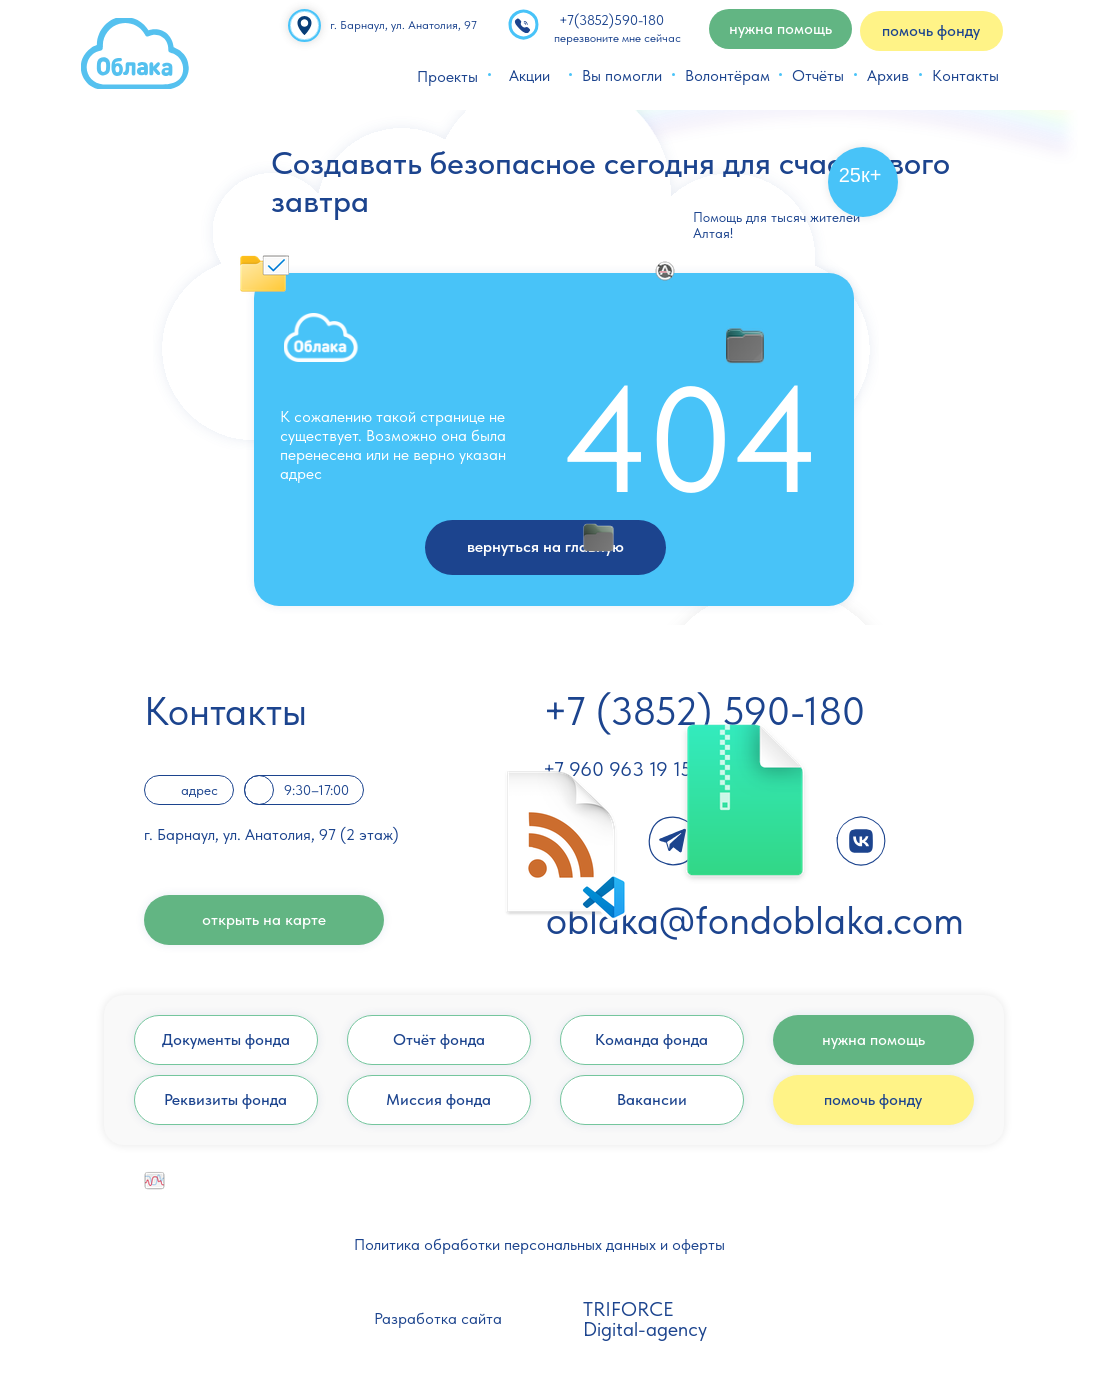  What do you see at coordinates (598, 537) in the screenshot?
I see `an open folder ready to display its contents` at bounding box center [598, 537].